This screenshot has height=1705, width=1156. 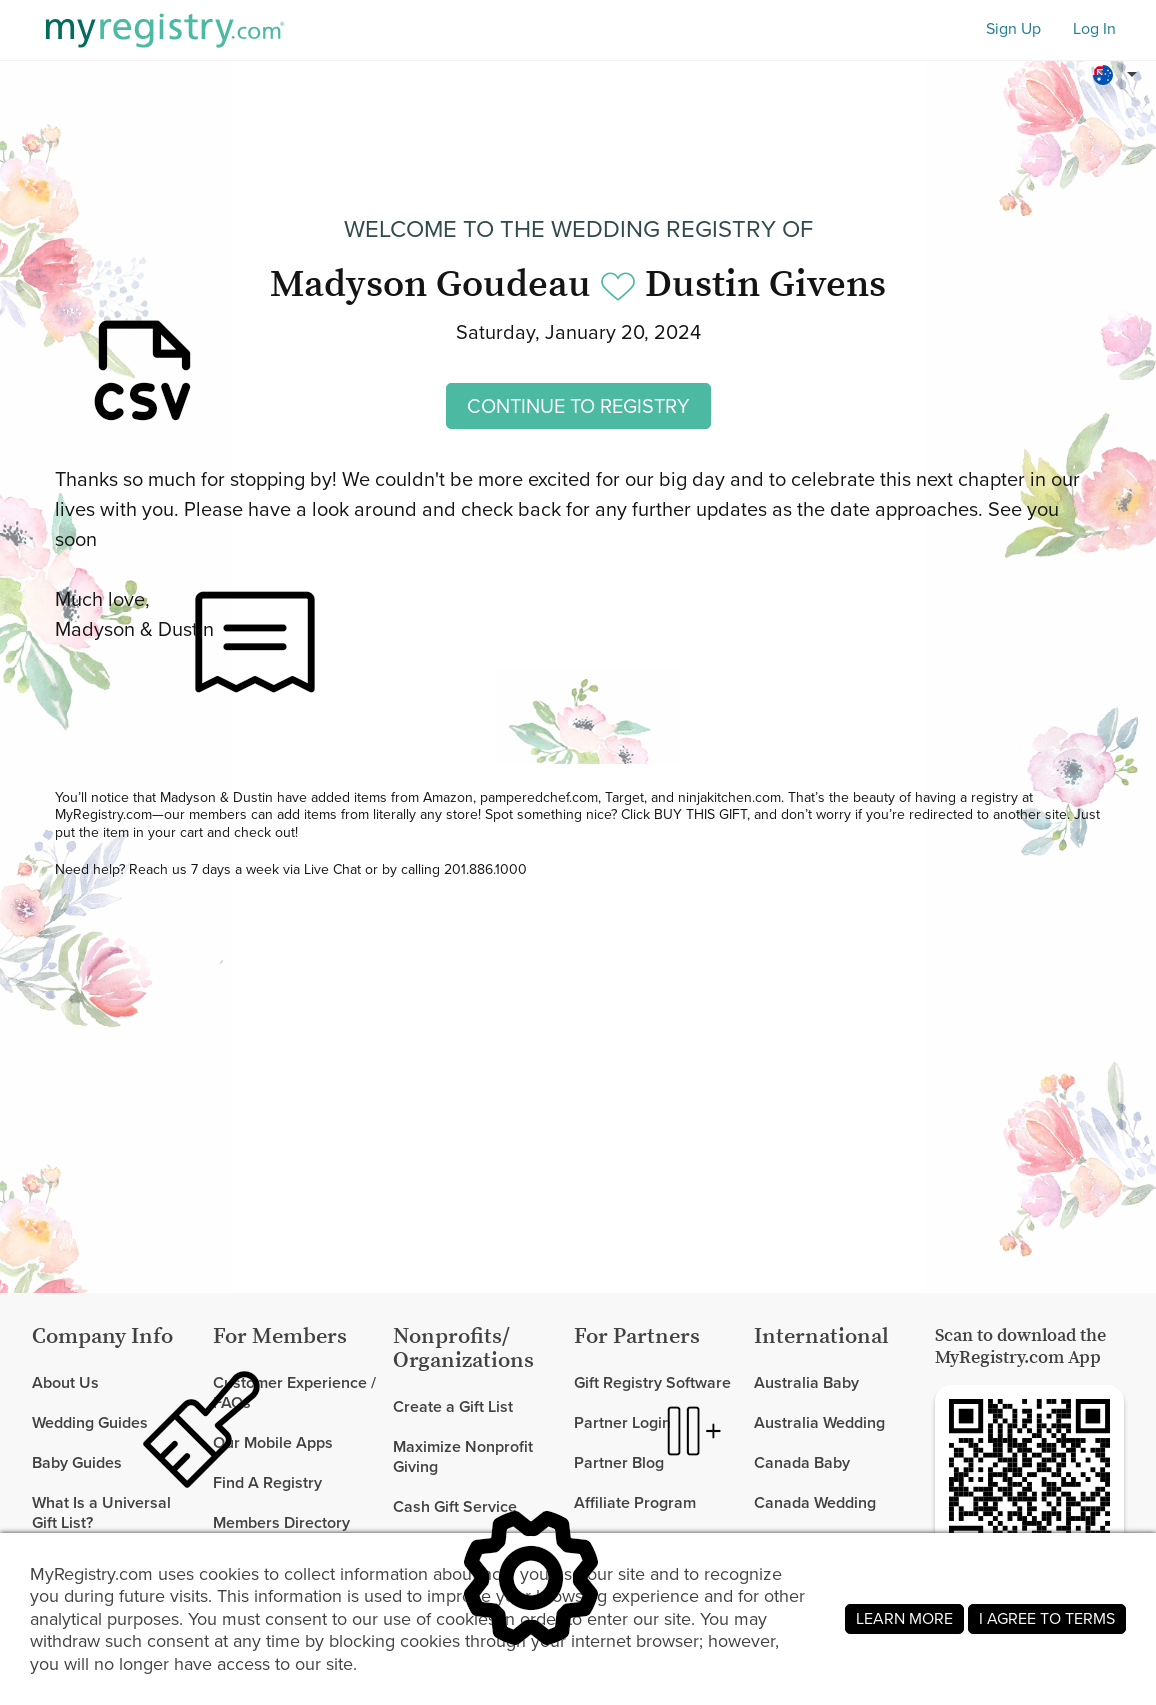 I want to click on view purchase receipt or transaction history, so click(x=255, y=642).